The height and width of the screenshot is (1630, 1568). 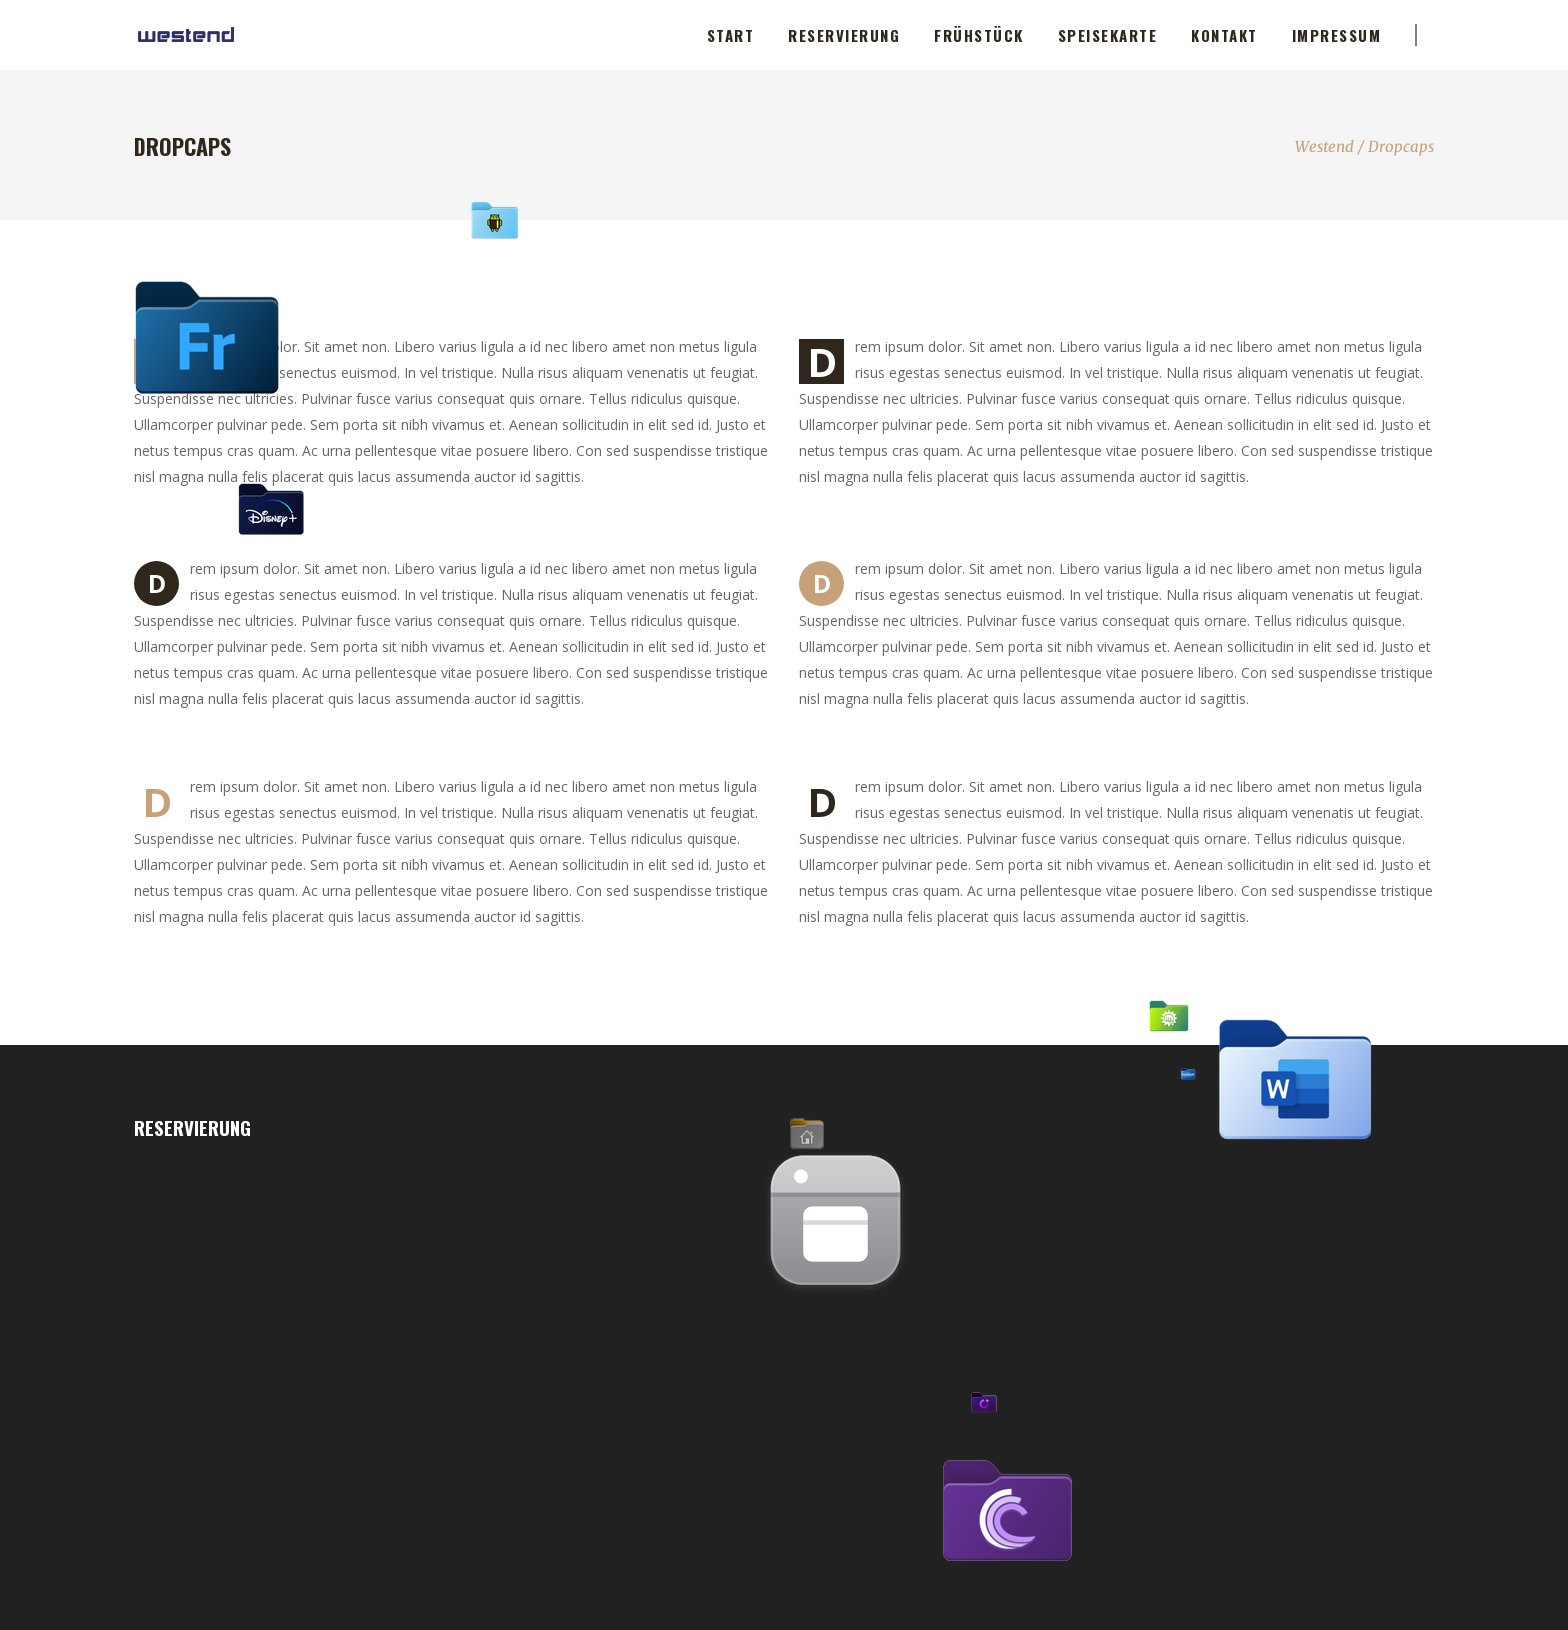 I want to click on duplicate the current window, so click(x=835, y=1222).